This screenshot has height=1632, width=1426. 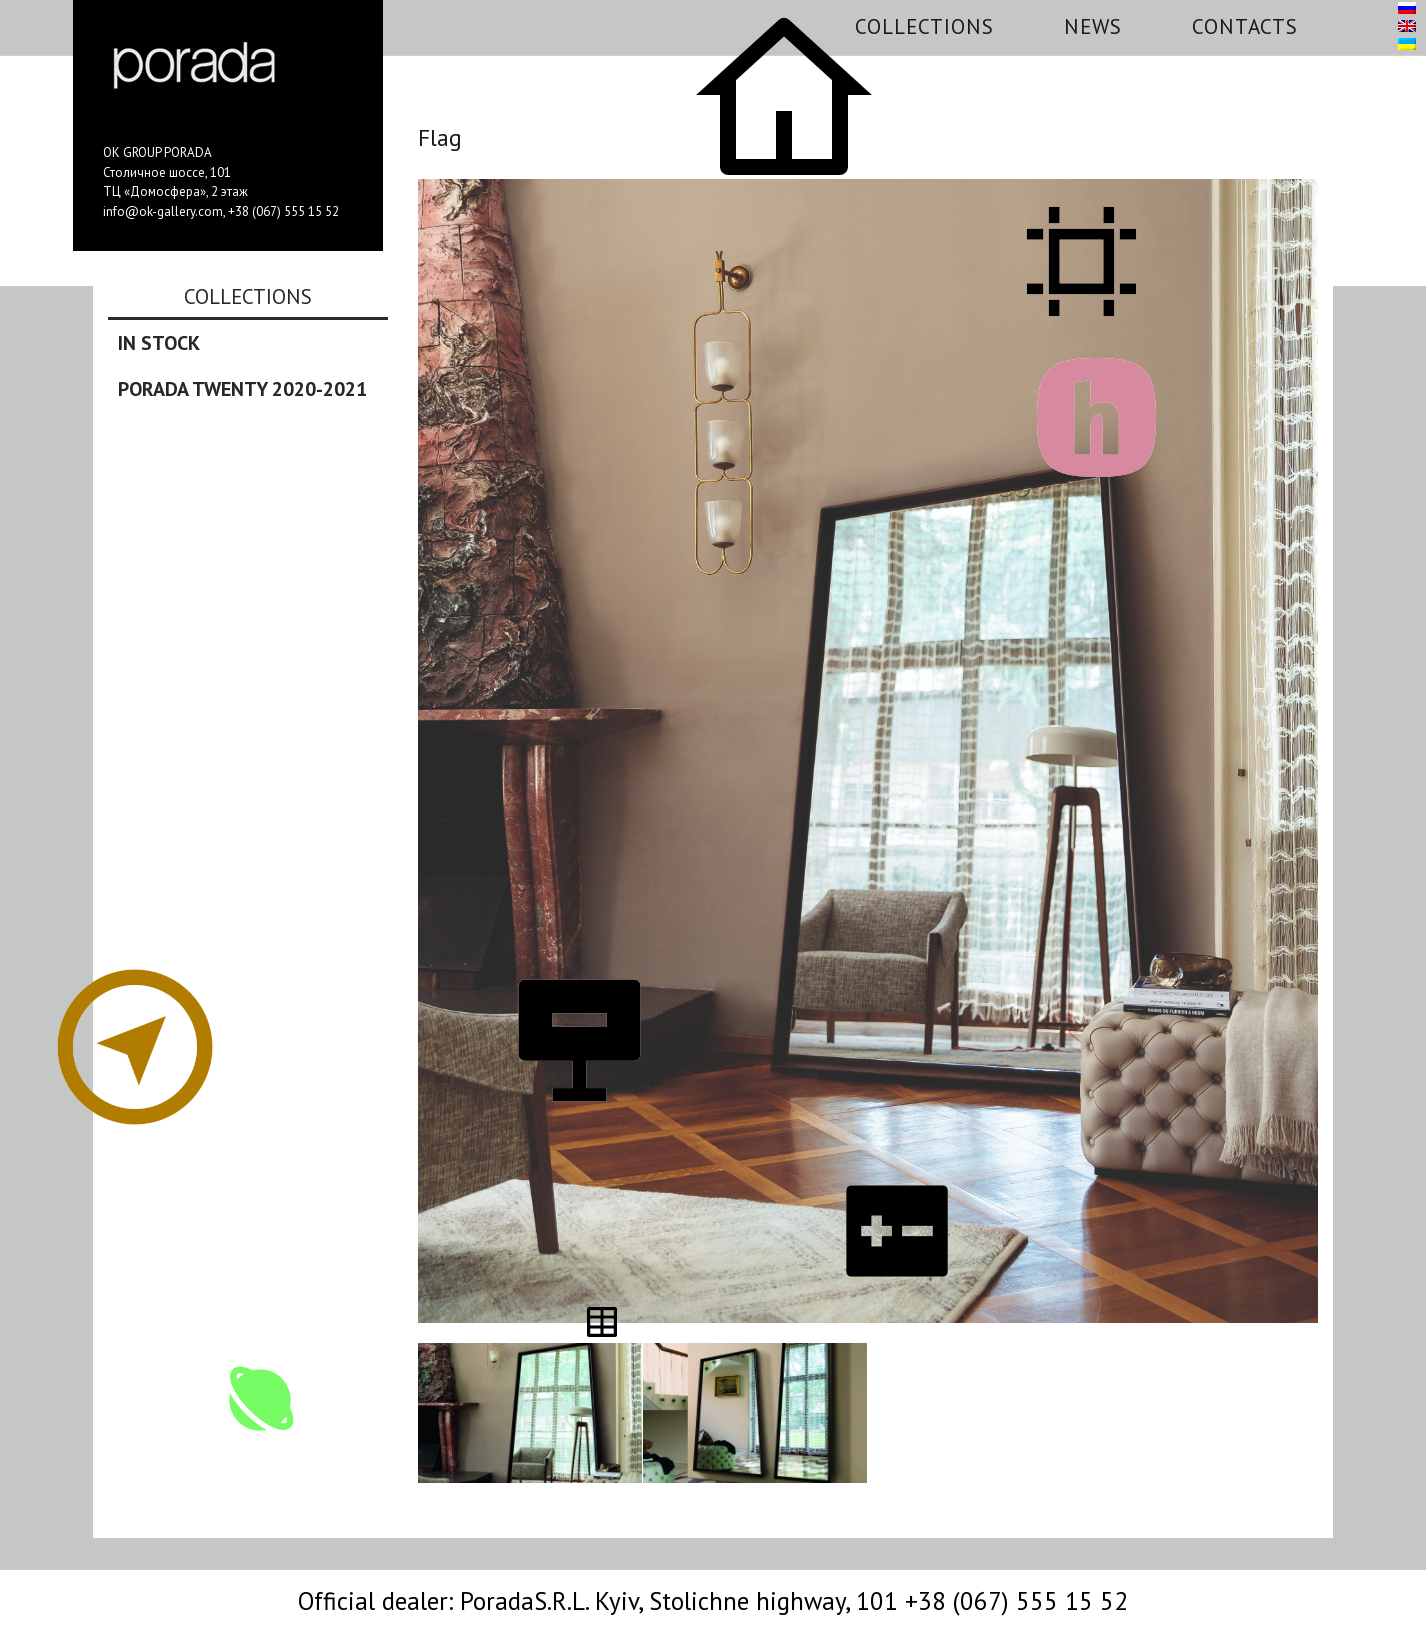 What do you see at coordinates (260, 1400) in the screenshot?
I see `explore global or worldwide content` at bounding box center [260, 1400].